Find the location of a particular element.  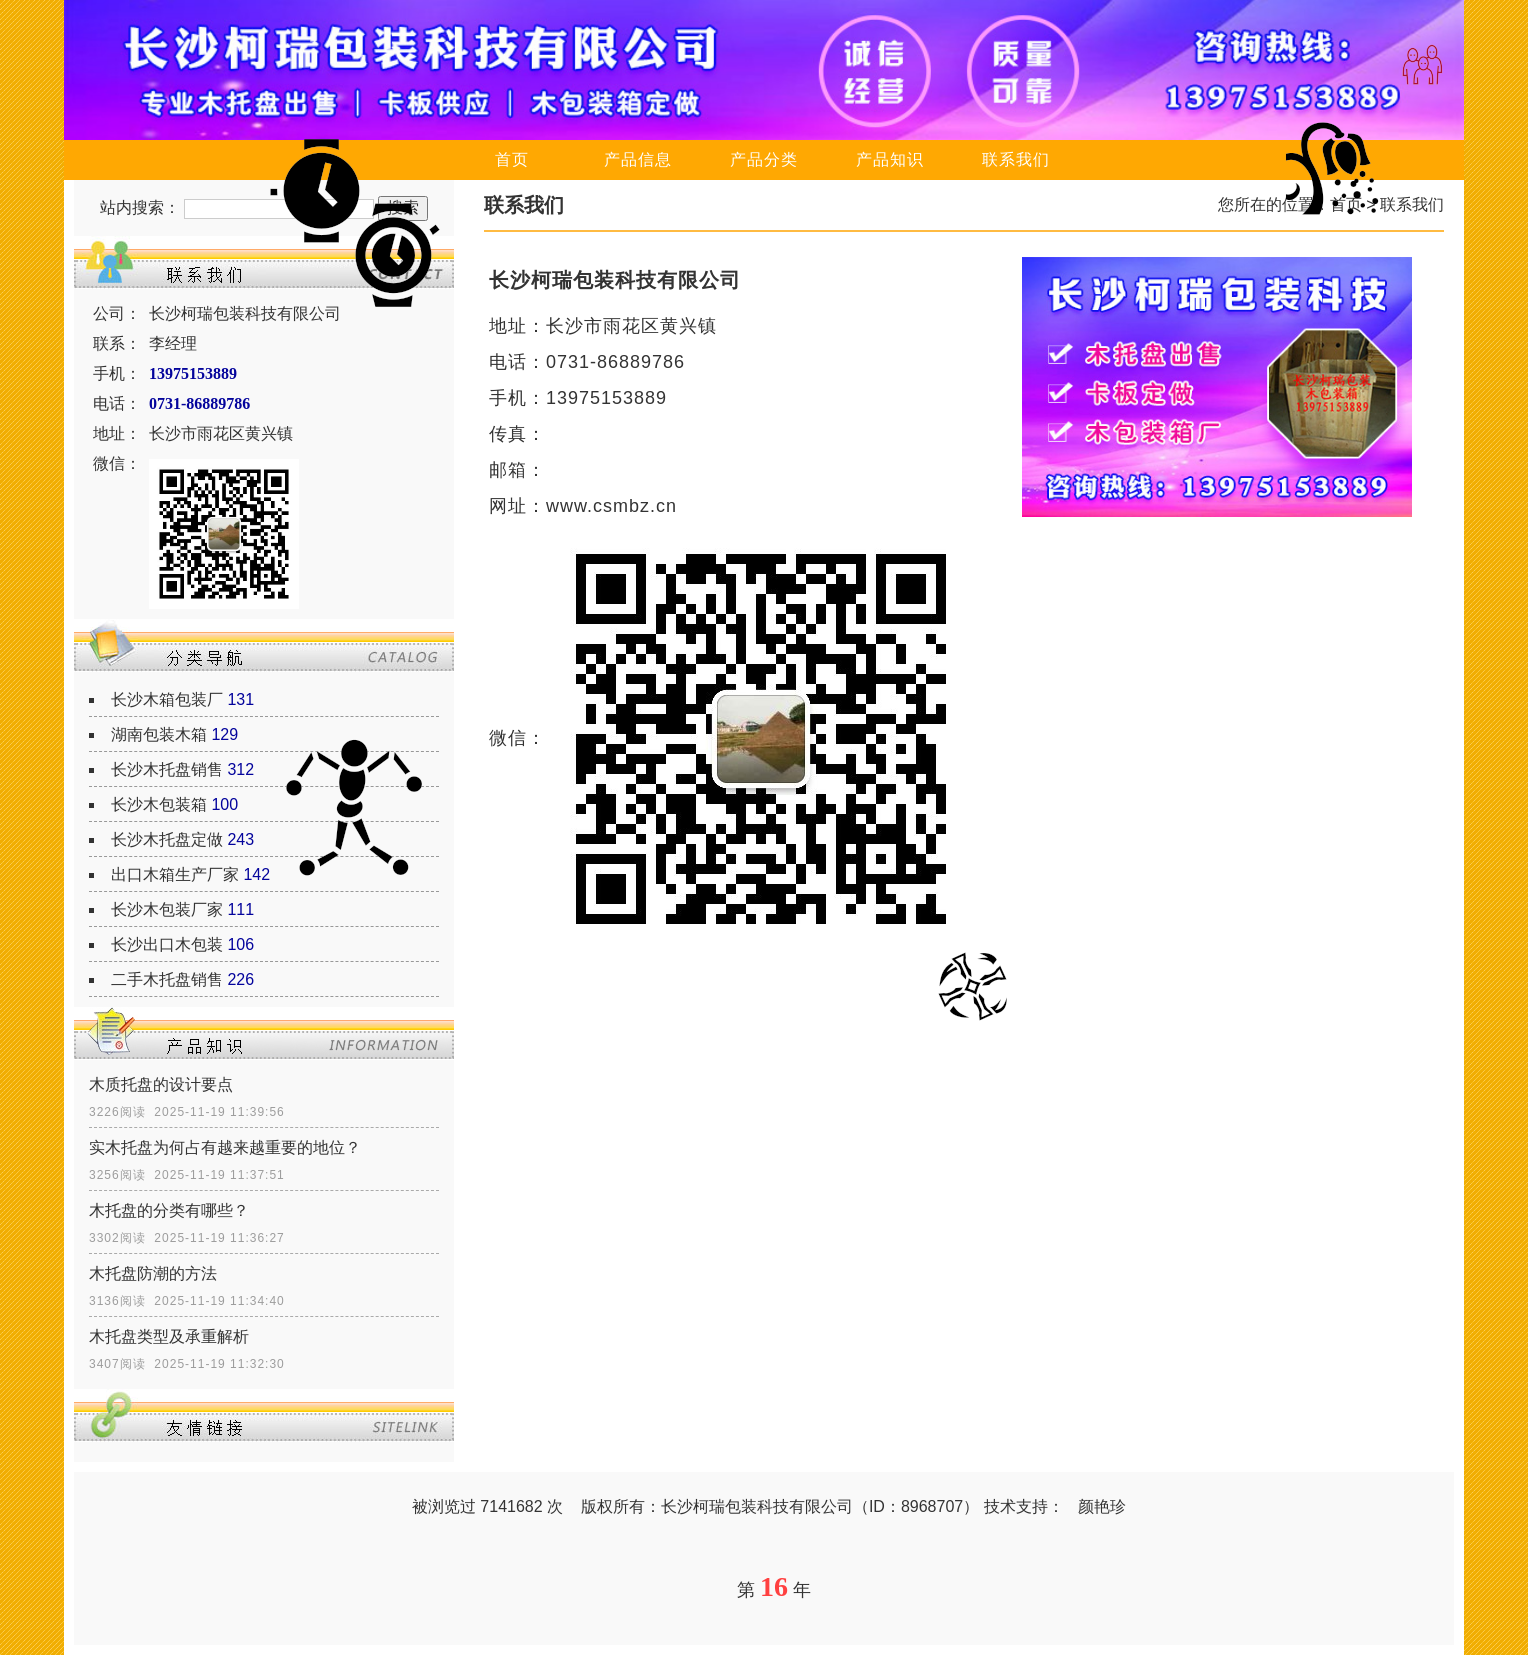

sync time across multiple devices is located at coordinates (355, 223).